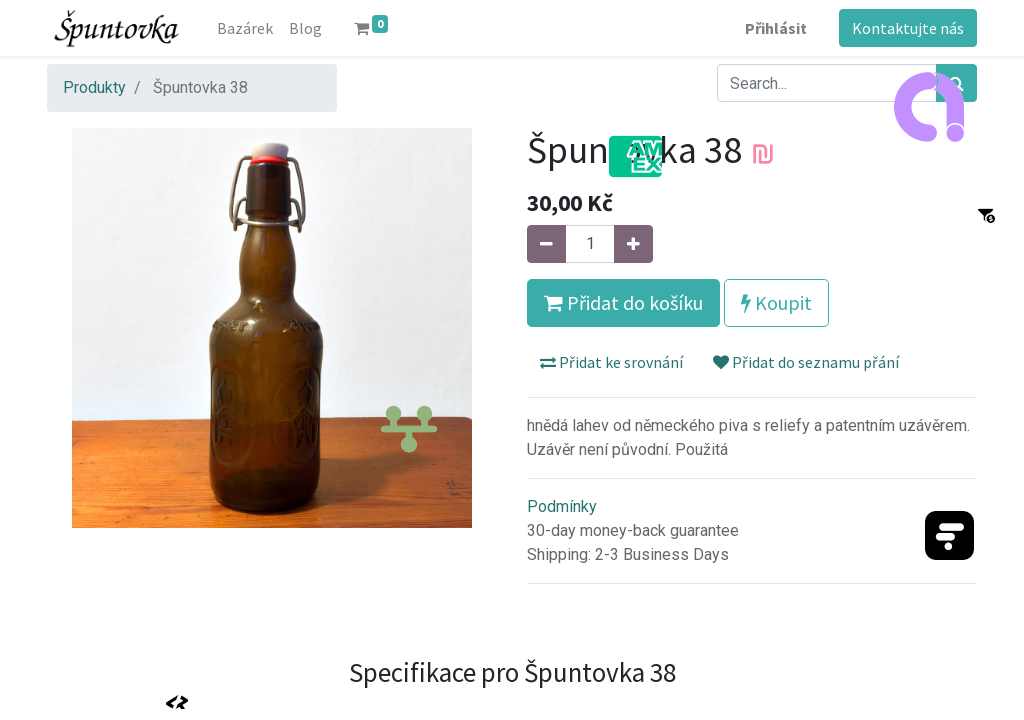  Describe the element at coordinates (986, 214) in the screenshot. I see `filter results by price or cost` at that location.